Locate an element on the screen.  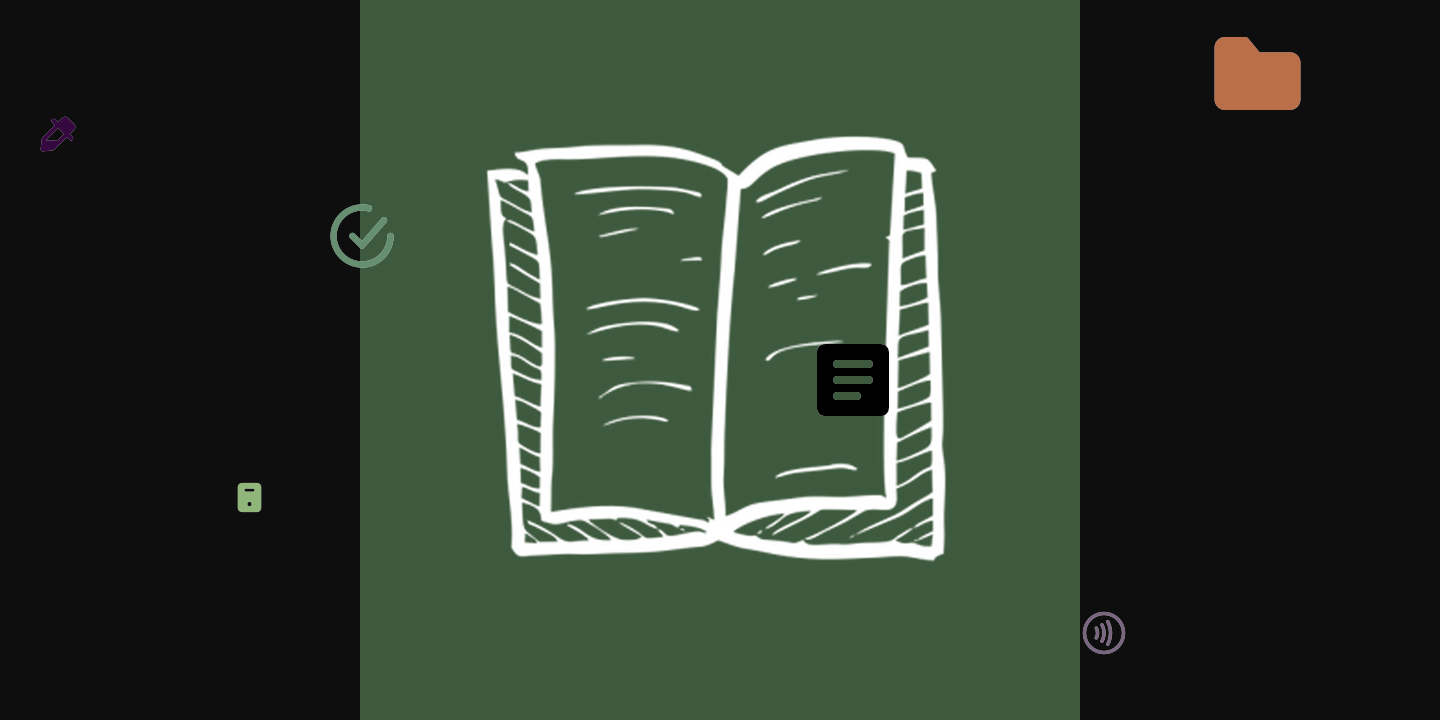
task completed successfully is located at coordinates (362, 236).